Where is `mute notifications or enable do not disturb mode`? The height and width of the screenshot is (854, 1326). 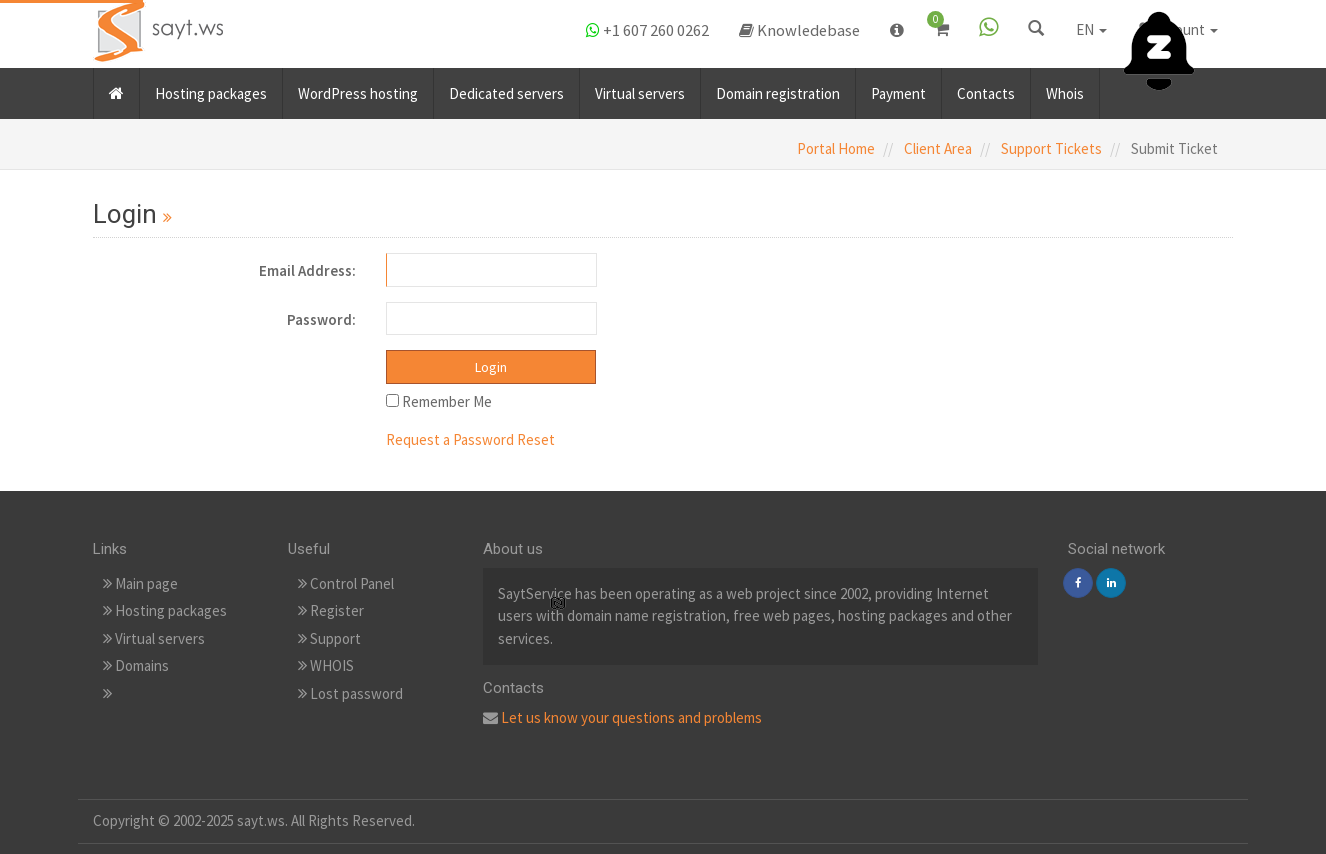 mute notifications or enable do not disturb mode is located at coordinates (1159, 51).